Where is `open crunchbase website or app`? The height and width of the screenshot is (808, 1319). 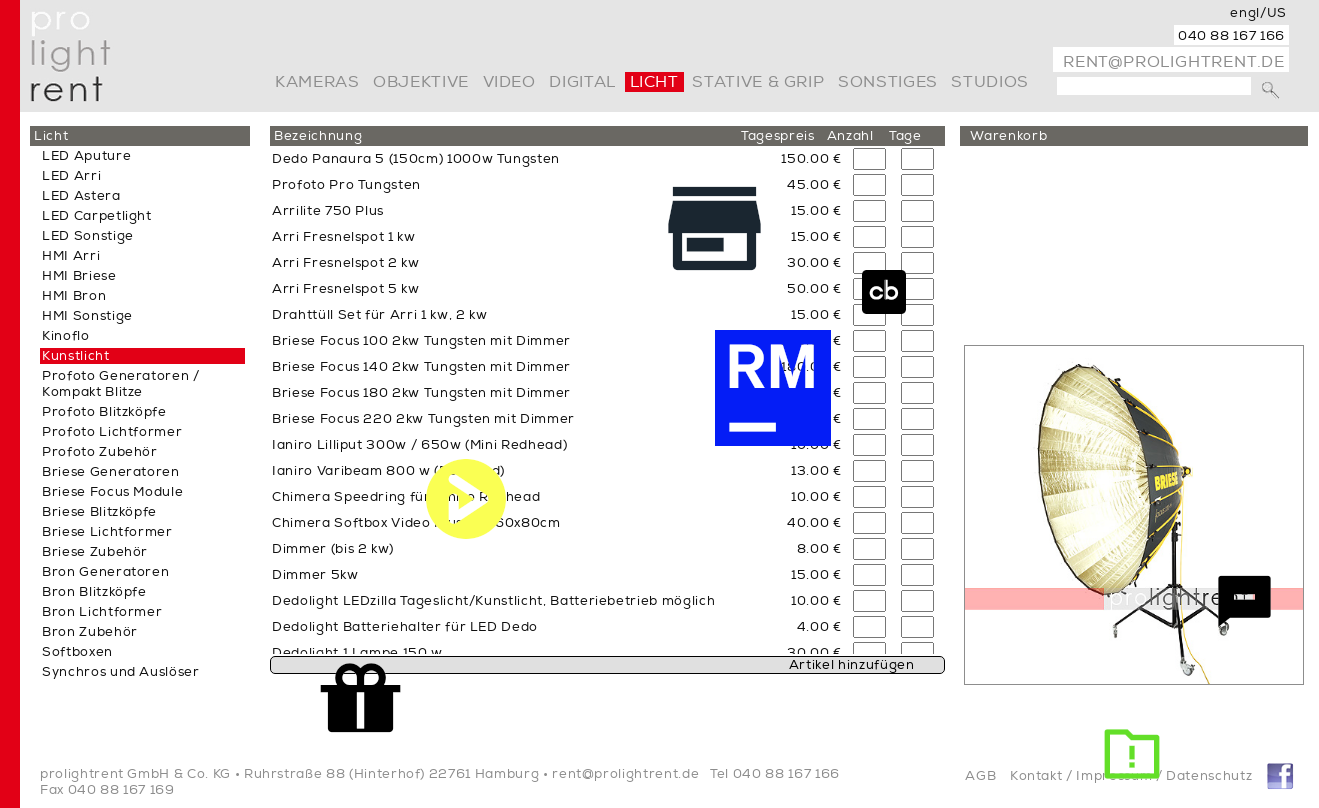
open crunchbase website or app is located at coordinates (884, 292).